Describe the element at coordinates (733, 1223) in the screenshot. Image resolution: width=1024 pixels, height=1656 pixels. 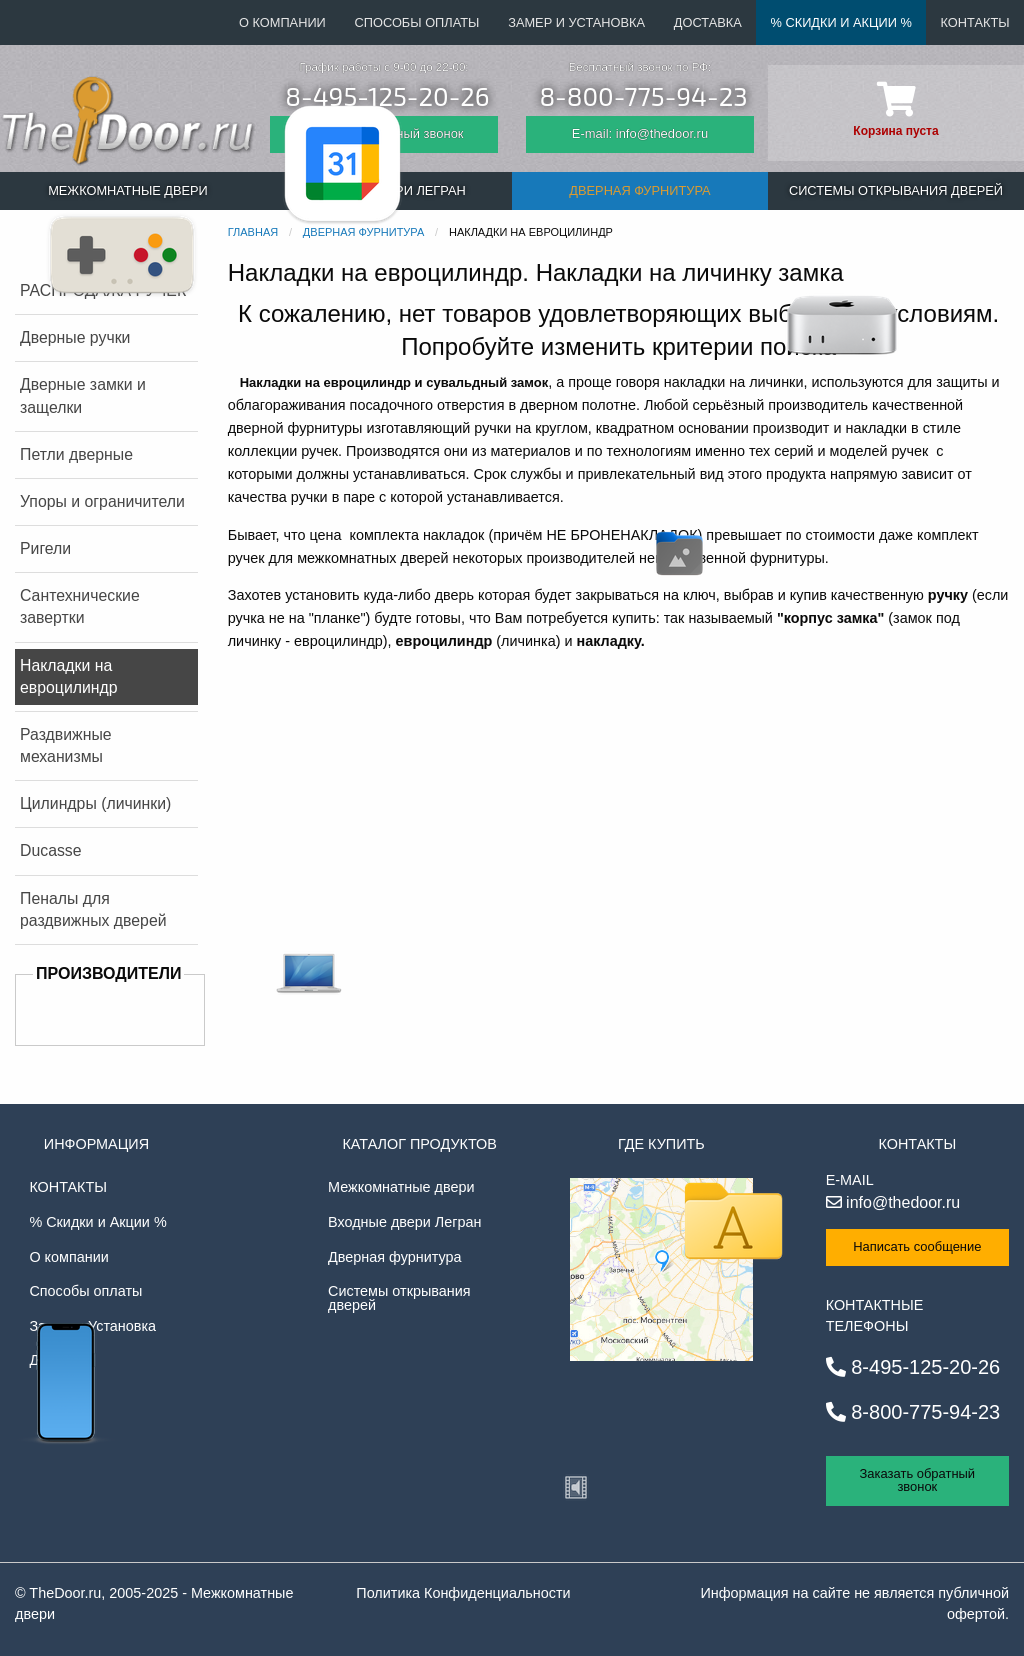
I see `open the fonts folder` at that location.